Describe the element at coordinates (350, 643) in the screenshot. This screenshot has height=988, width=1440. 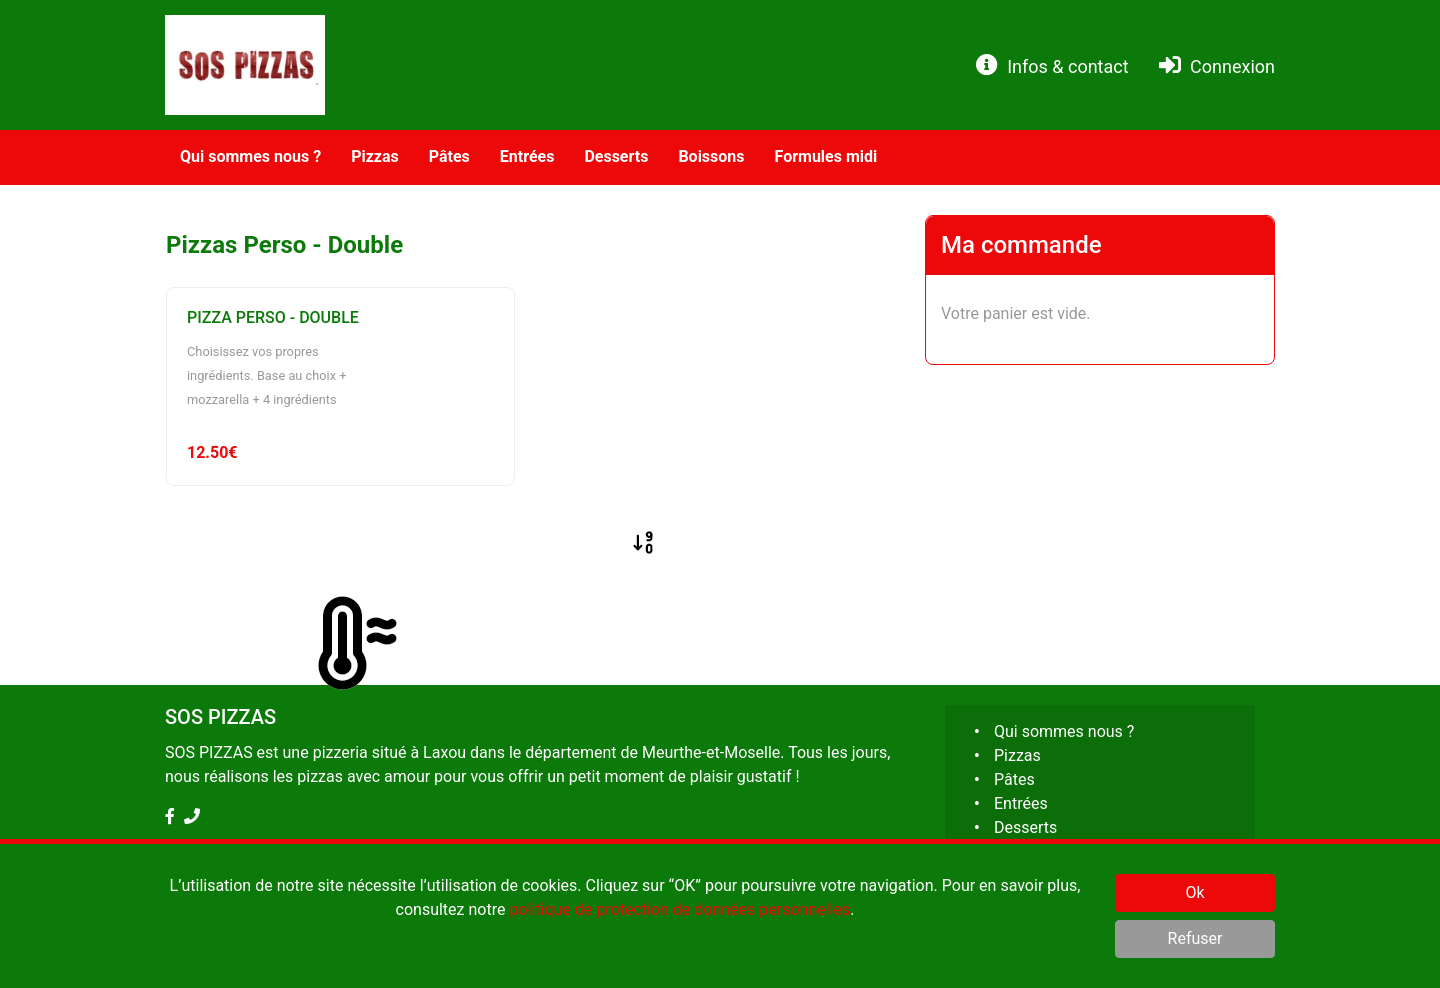
I see `indicates high temperature or heat warning` at that location.